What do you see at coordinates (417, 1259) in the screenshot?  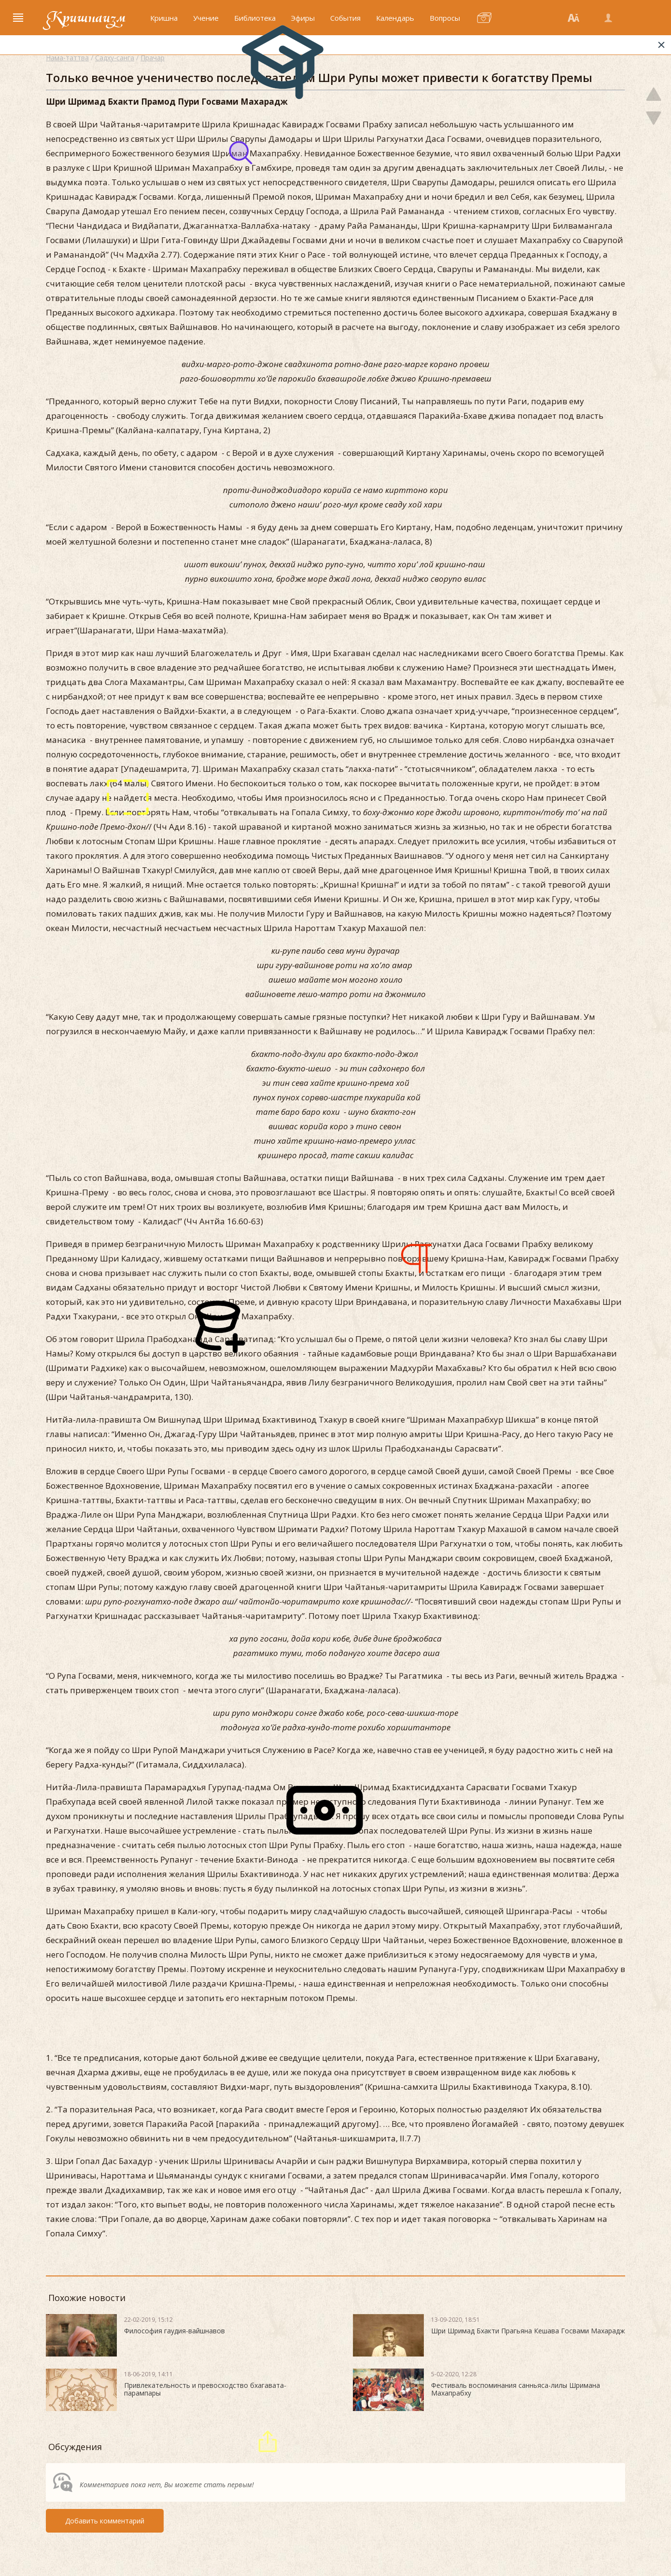 I see `toggle paragraph formatting` at bounding box center [417, 1259].